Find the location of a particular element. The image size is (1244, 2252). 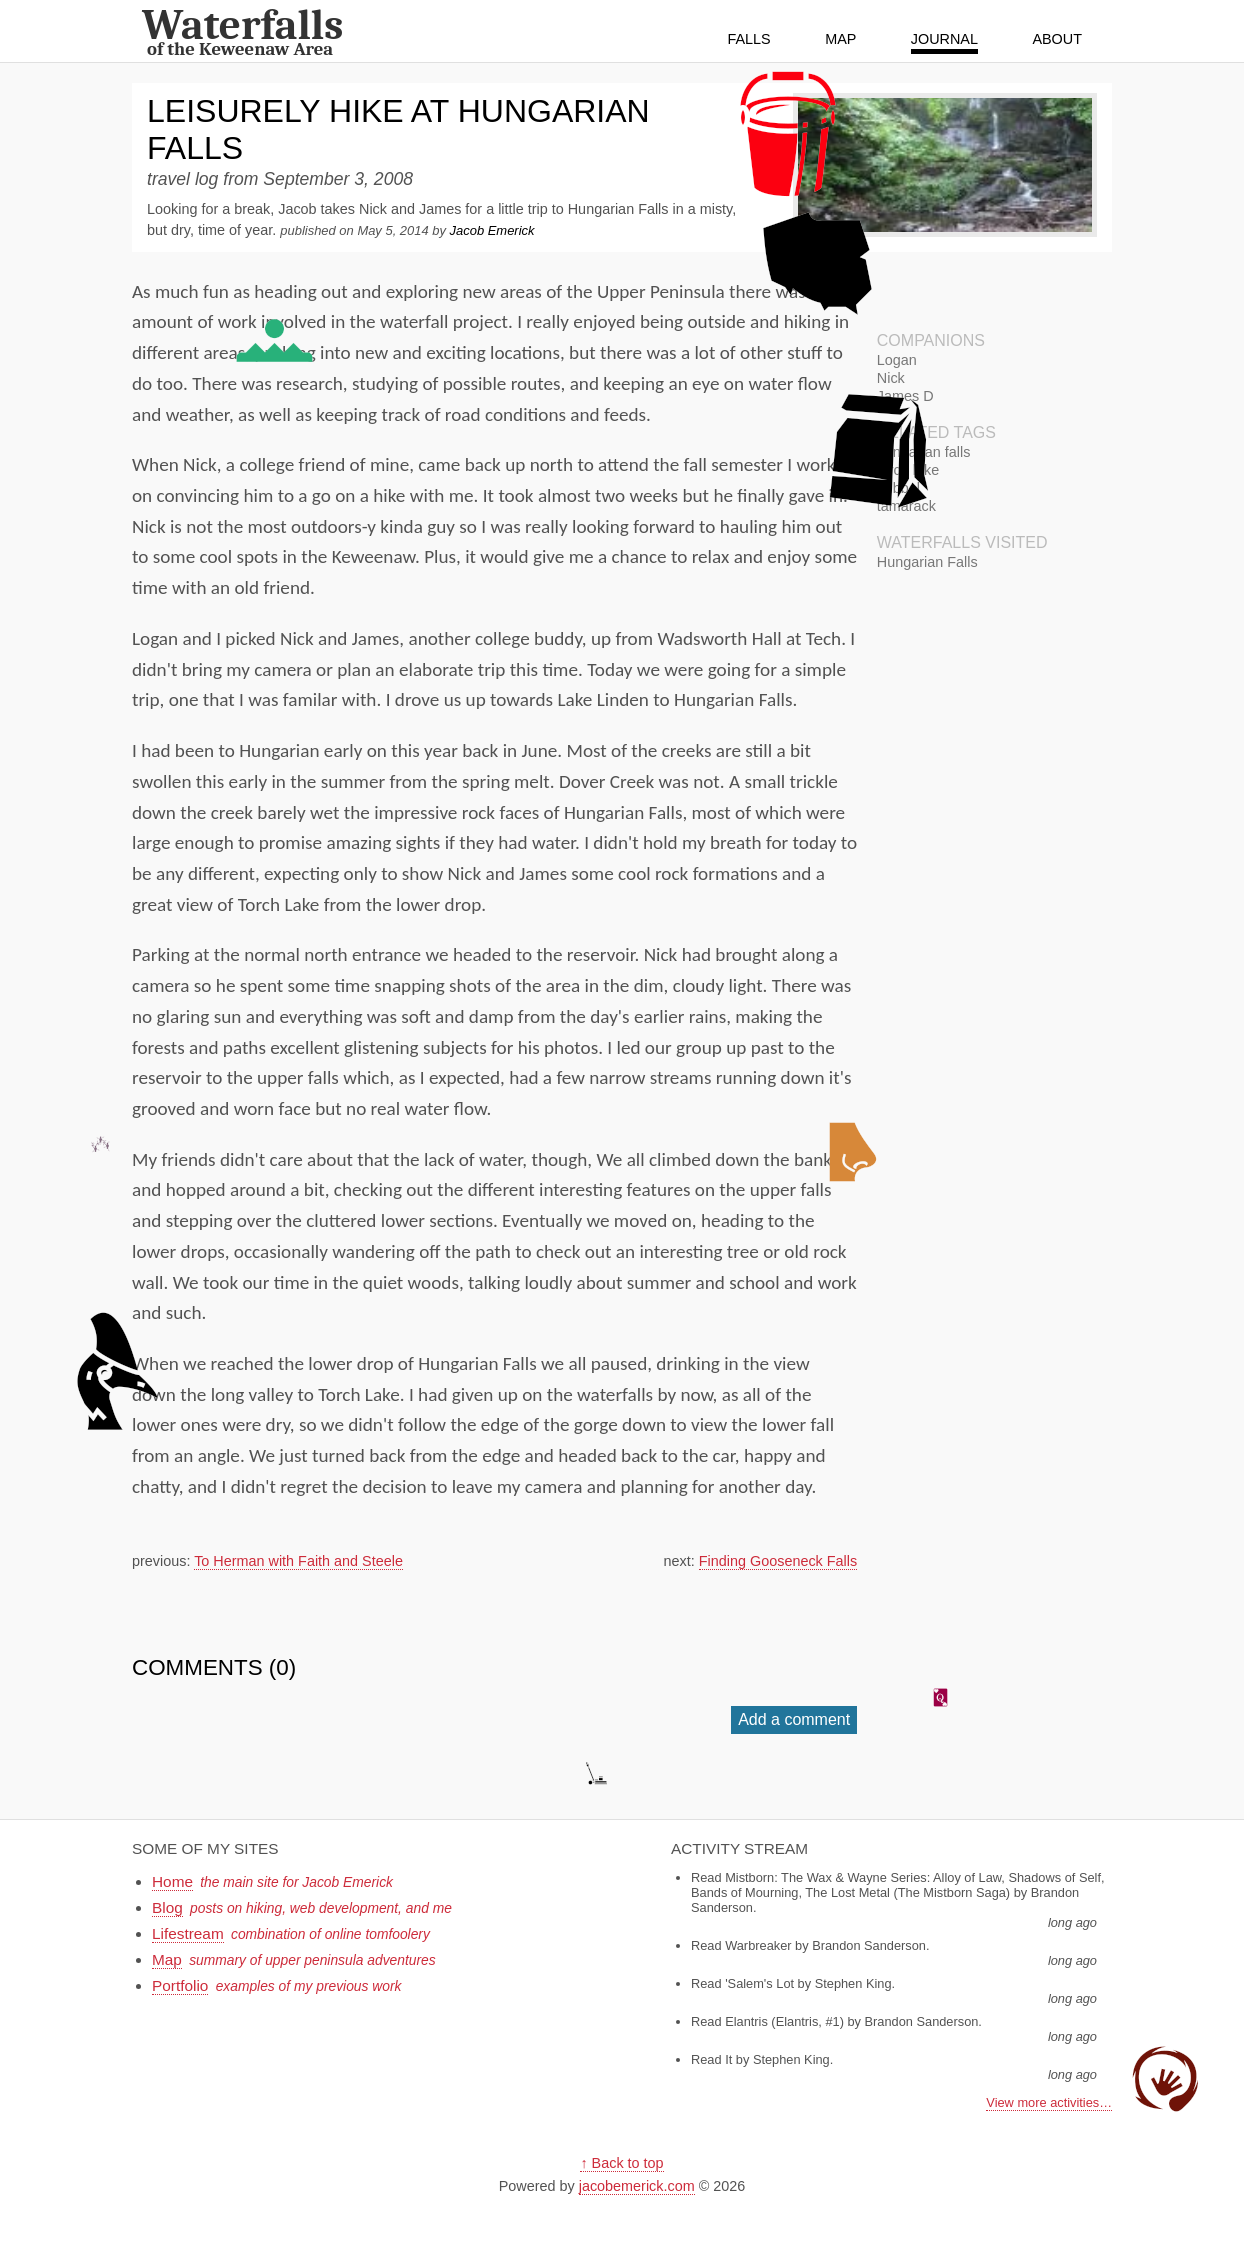

queen of hearts playing card is located at coordinates (940, 1697).